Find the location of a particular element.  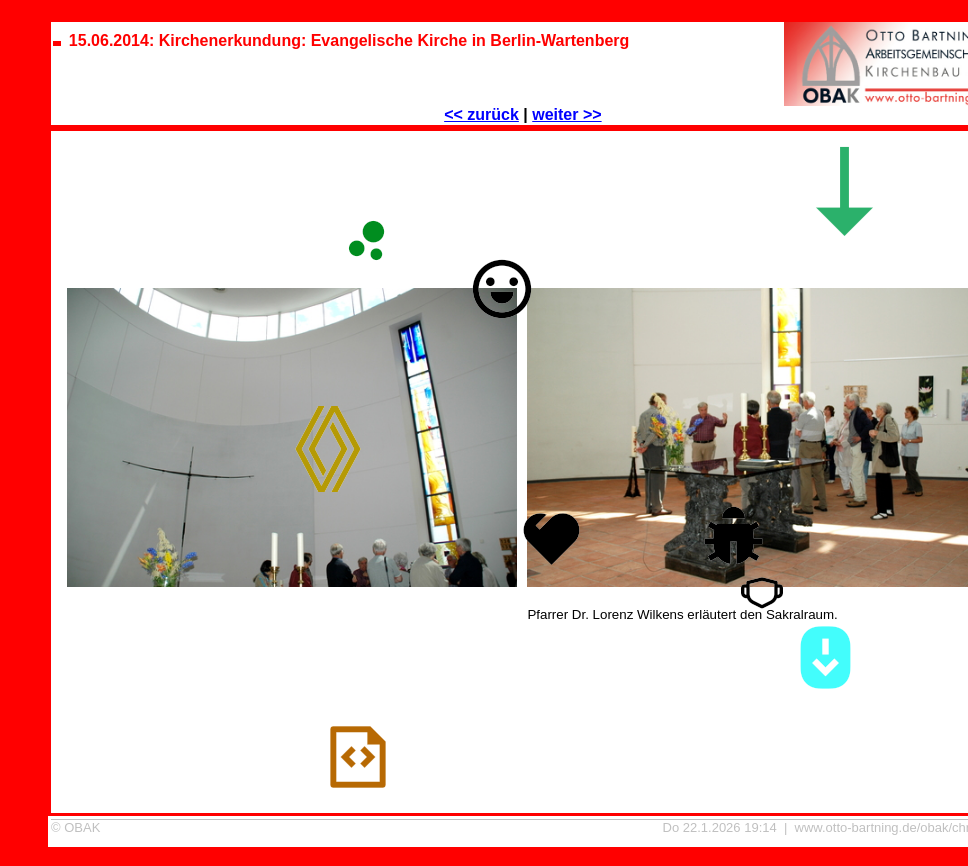

view bubble chart data visualization is located at coordinates (368, 240).